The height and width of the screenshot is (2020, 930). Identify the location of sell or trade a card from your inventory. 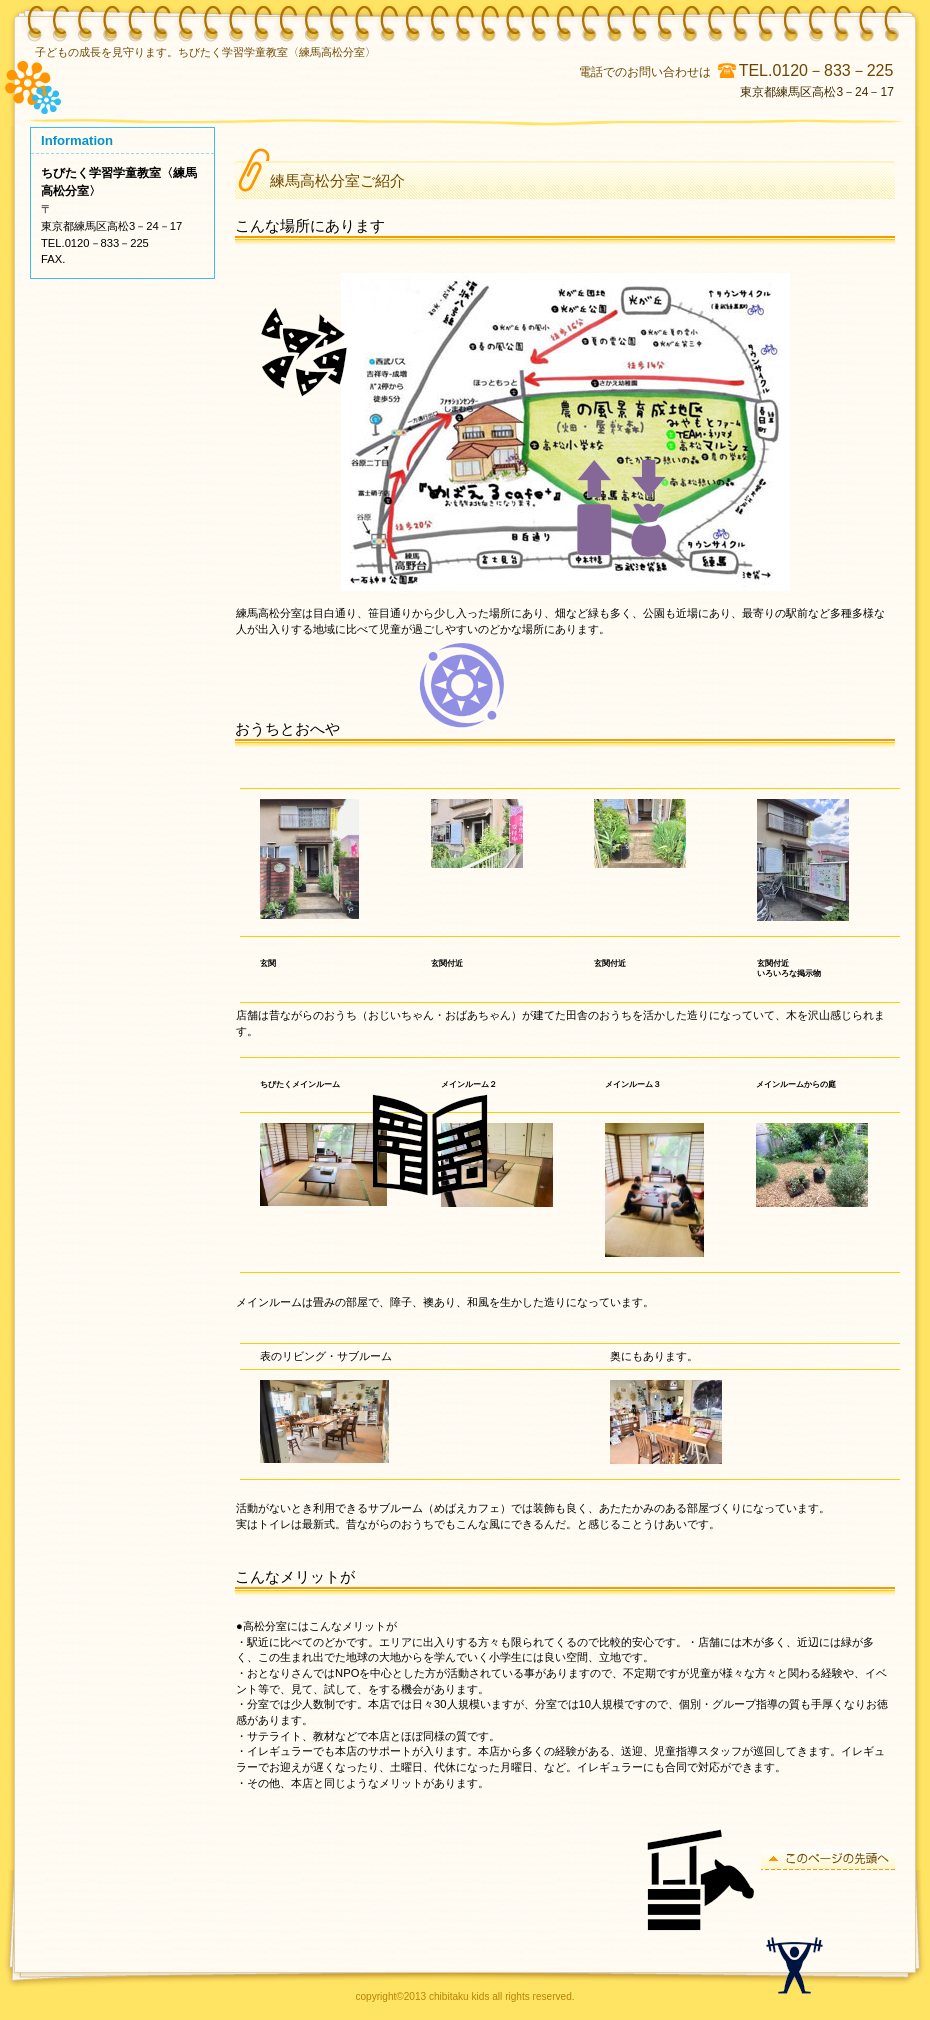
(621, 507).